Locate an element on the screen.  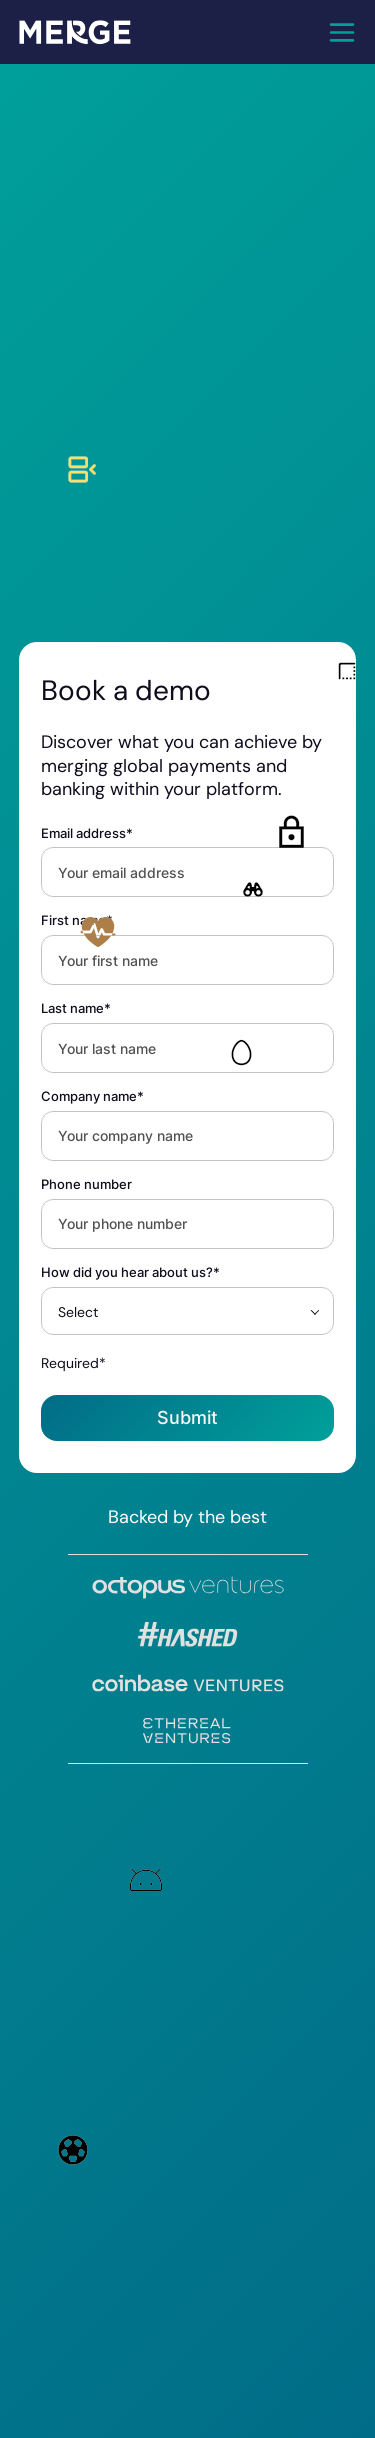
search or explore content is located at coordinates (253, 888).